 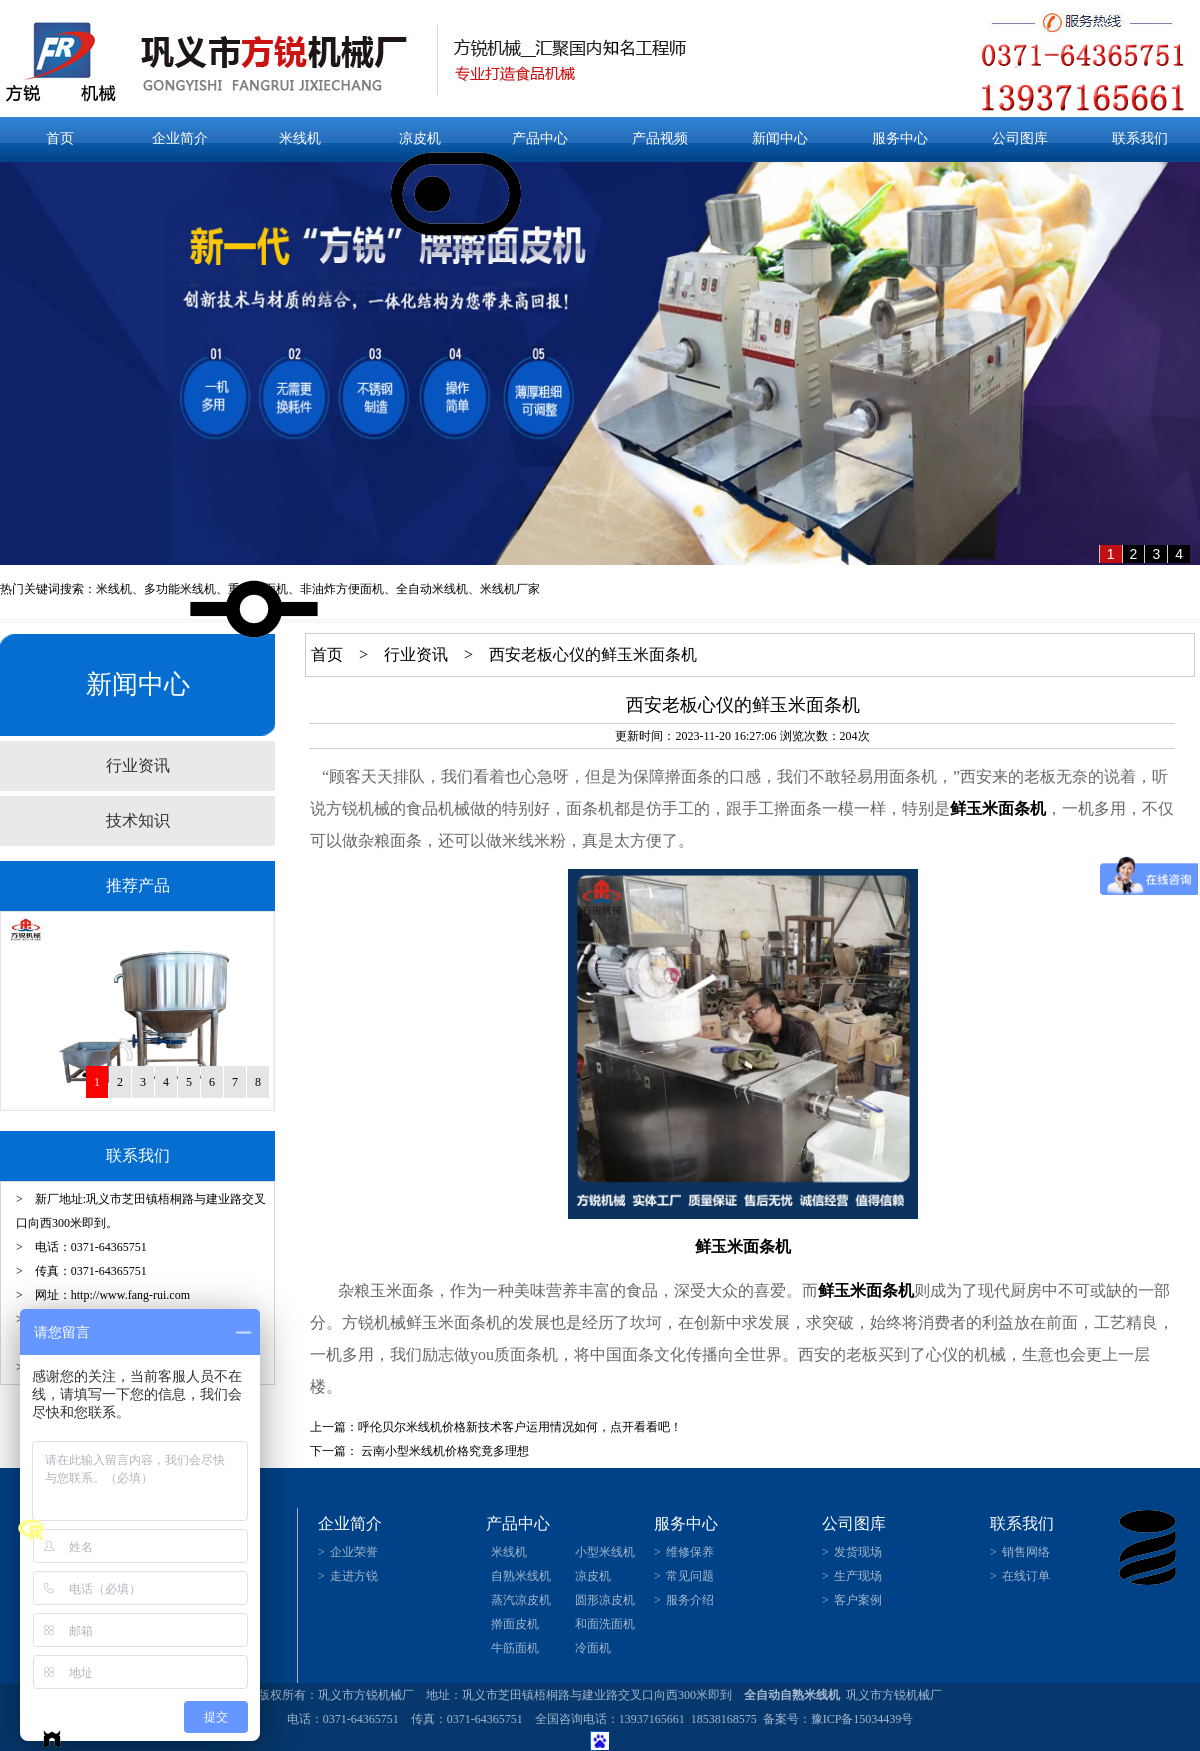 What do you see at coordinates (31, 1529) in the screenshot?
I see `R programming language logo` at bounding box center [31, 1529].